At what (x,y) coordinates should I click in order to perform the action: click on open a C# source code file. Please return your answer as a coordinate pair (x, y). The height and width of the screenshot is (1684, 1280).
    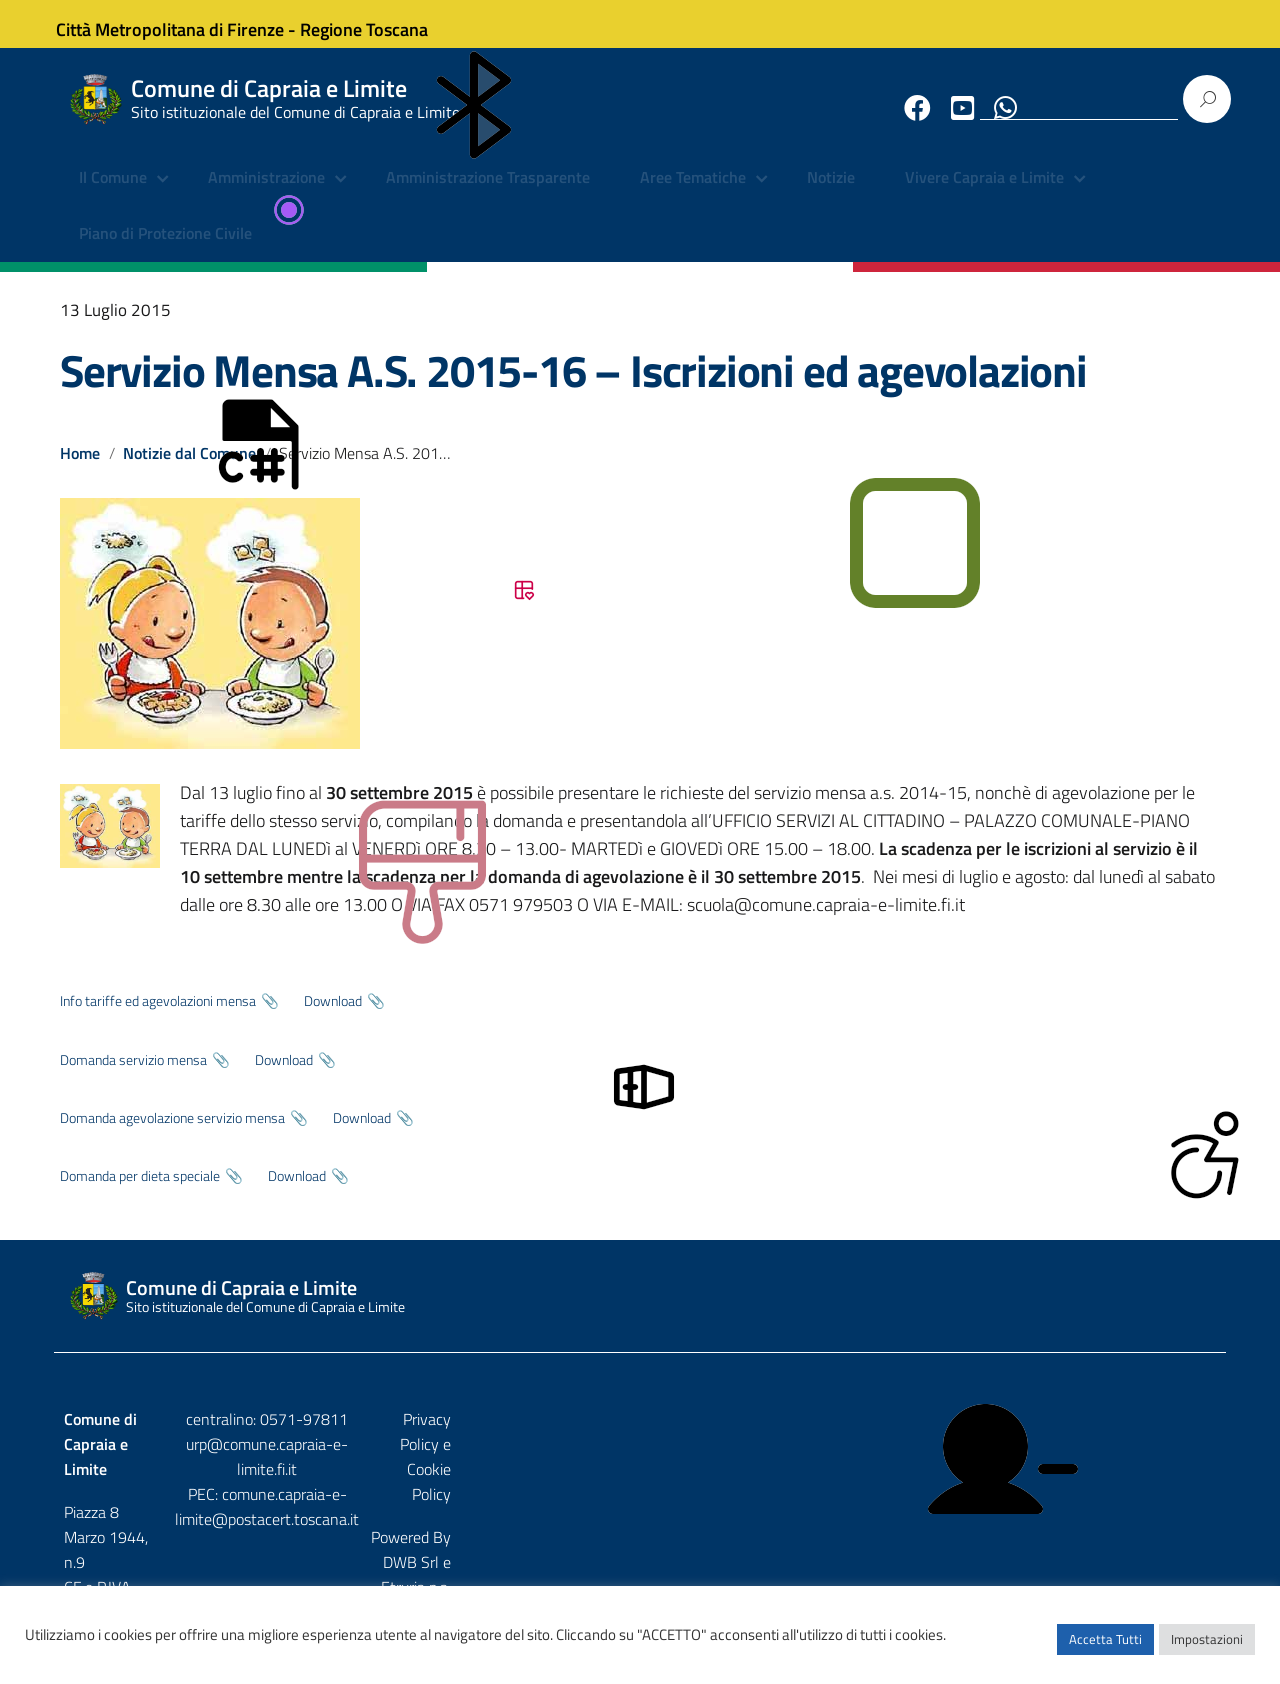
    Looking at the image, I should click on (260, 444).